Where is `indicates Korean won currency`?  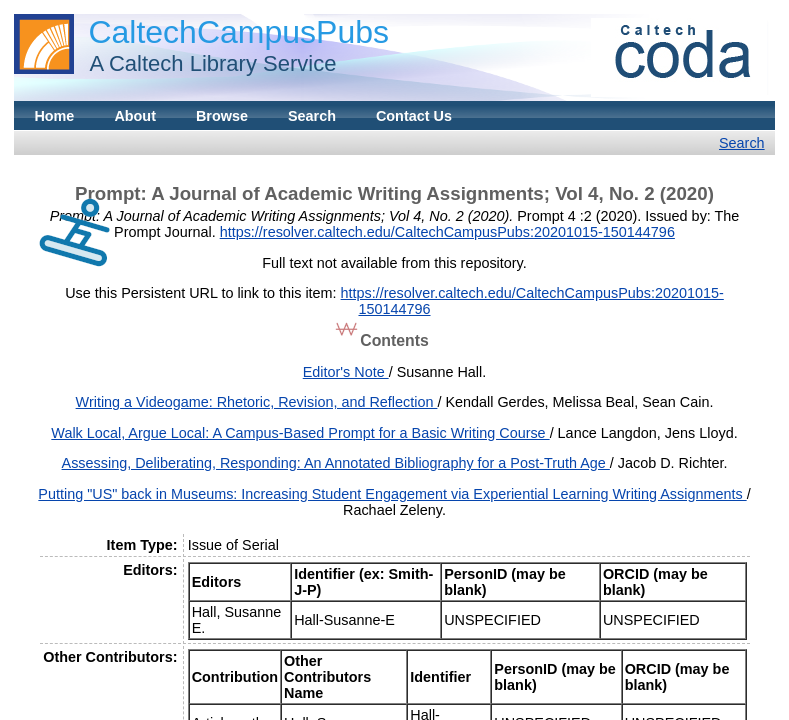
indicates Korean won currency is located at coordinates (346, 328).